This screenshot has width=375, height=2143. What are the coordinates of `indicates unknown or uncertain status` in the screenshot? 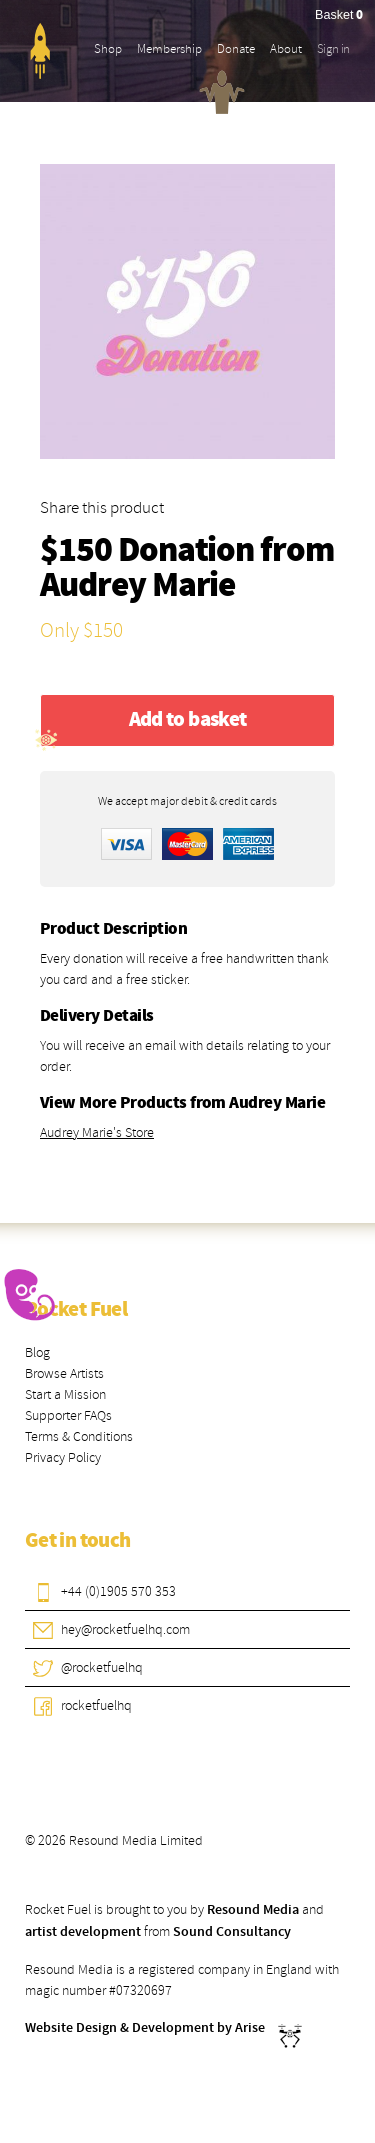 It's located at (222, 92).